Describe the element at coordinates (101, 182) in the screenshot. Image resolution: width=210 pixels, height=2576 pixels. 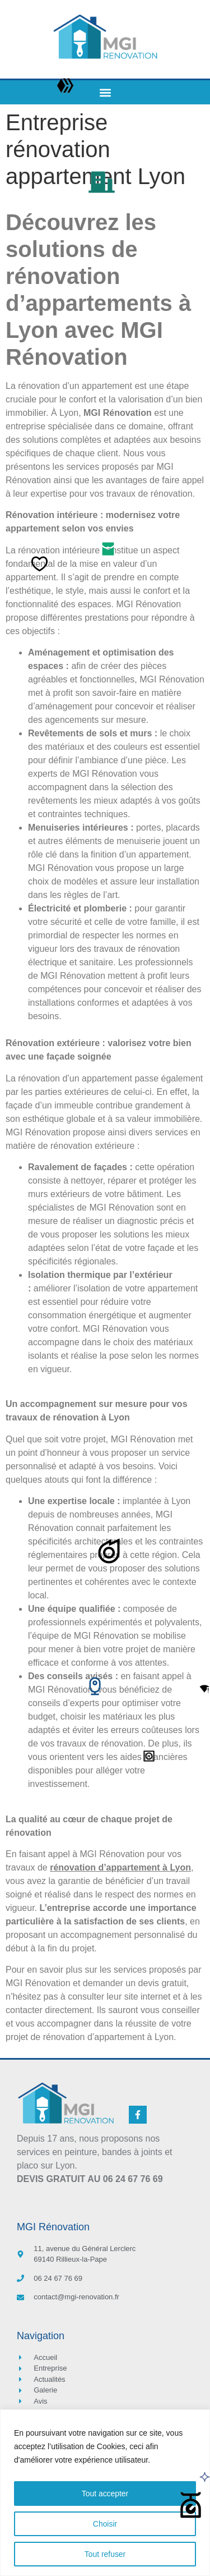
I see `view building or office location` at that location.